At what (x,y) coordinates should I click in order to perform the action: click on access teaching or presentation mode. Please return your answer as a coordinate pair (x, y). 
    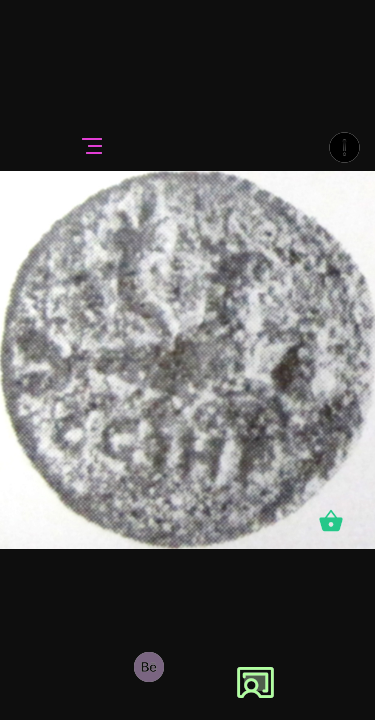
    Looking at the image, I should click on (255, 682).